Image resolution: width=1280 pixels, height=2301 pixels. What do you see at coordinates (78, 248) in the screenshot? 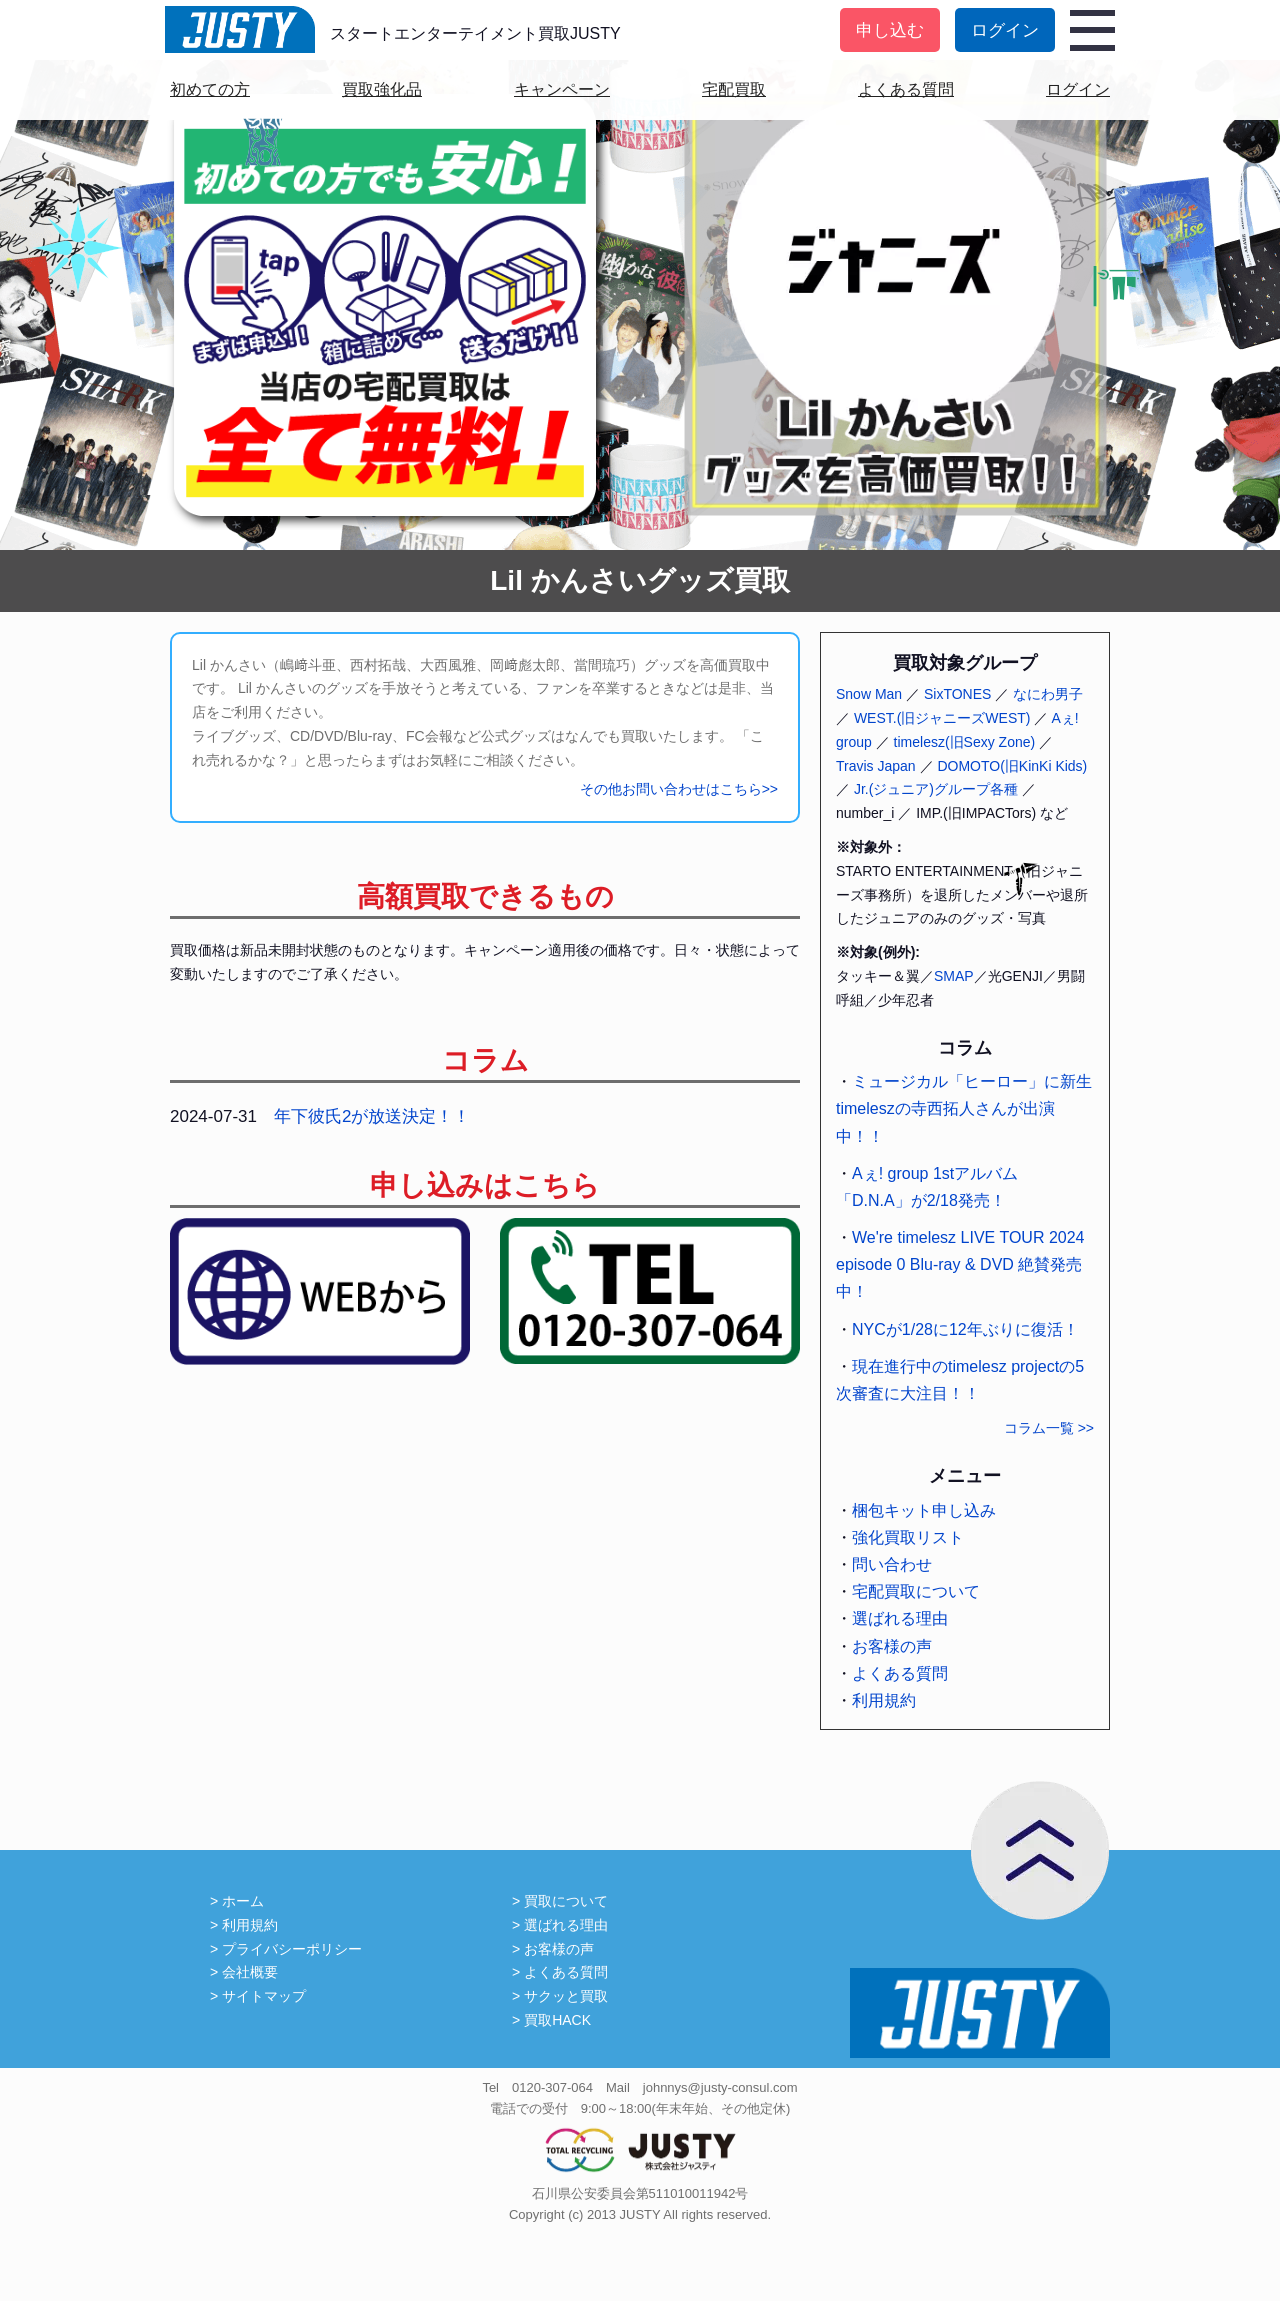
I see `indicates a hazard or danger zone in gameplay` at bounding box center [78, 248].